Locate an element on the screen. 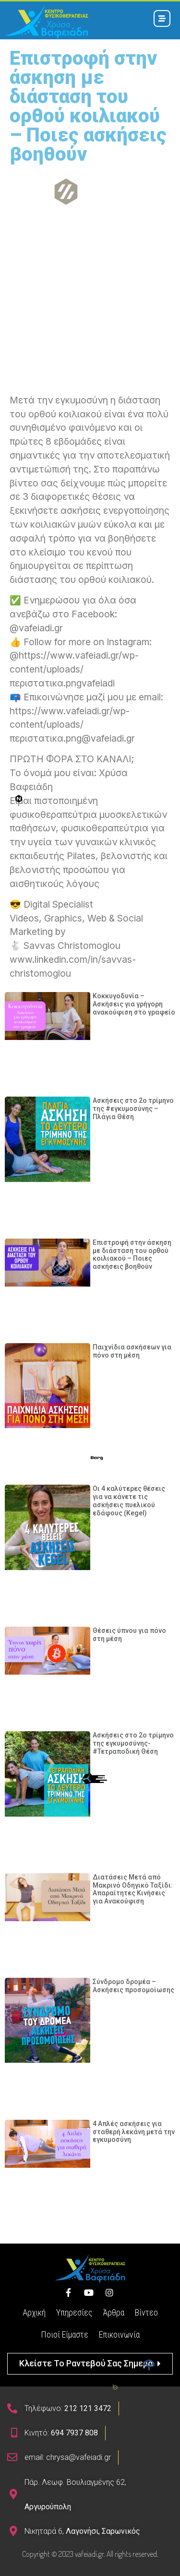 This screenshot has width=180, height=2576. link to Codecov code coverage service is located at coordinates (149, 2365).